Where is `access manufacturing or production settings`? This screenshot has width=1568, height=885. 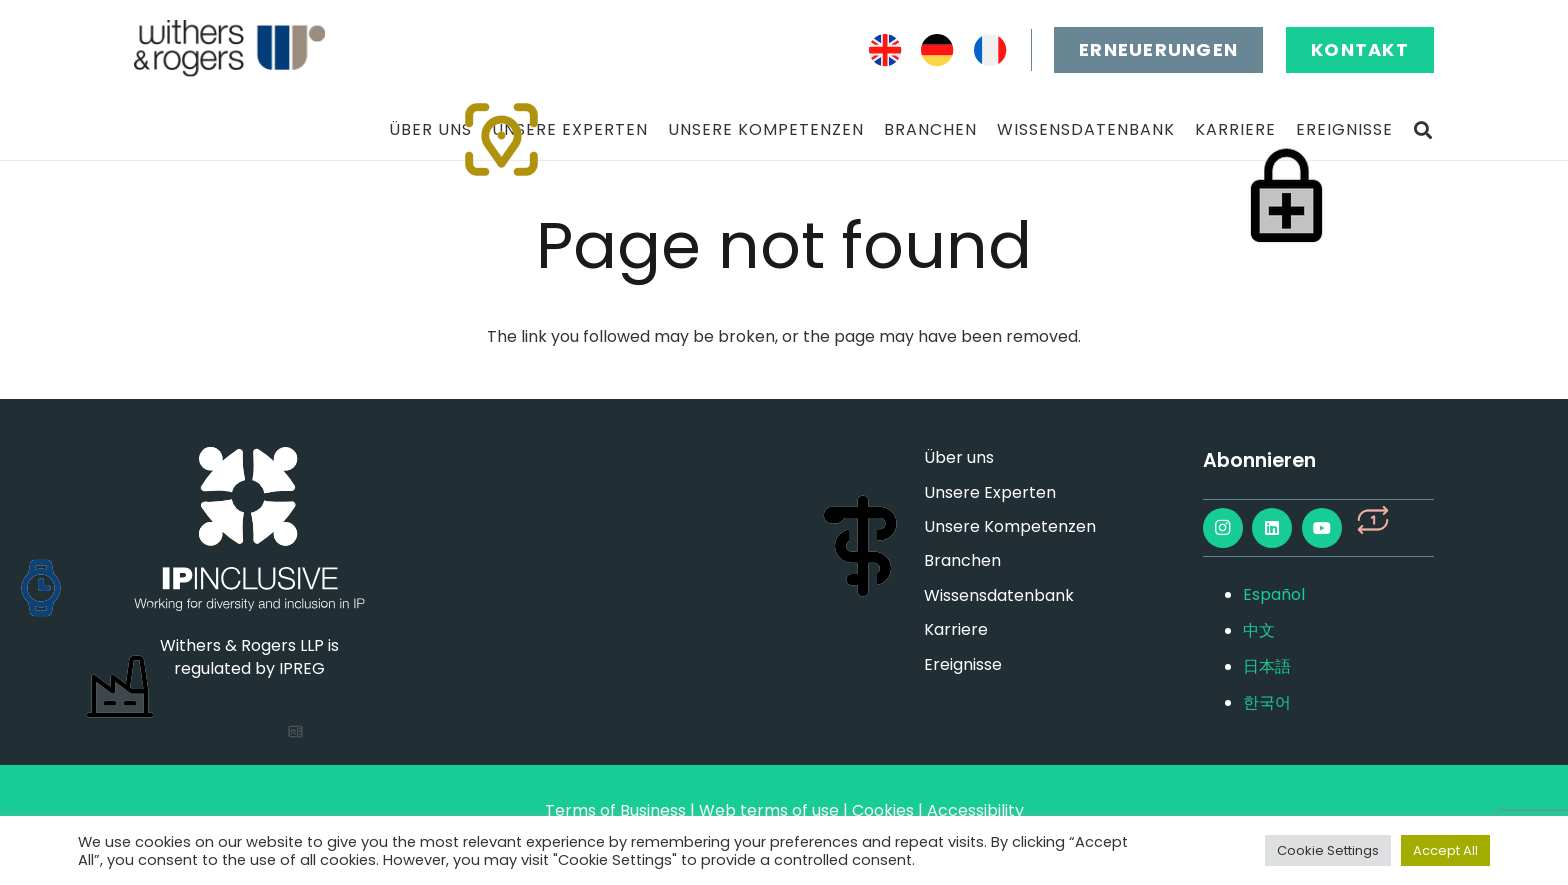 access manufacturing or production settings is located at coordinates (120, 689).